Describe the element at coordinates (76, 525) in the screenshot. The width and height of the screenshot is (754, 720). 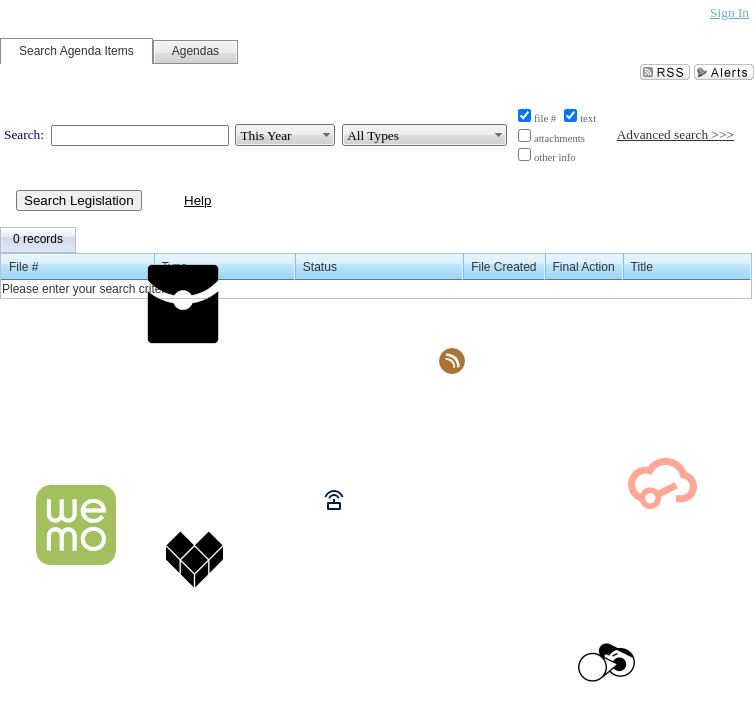
I see `open the Wemo smart home app` at that location.